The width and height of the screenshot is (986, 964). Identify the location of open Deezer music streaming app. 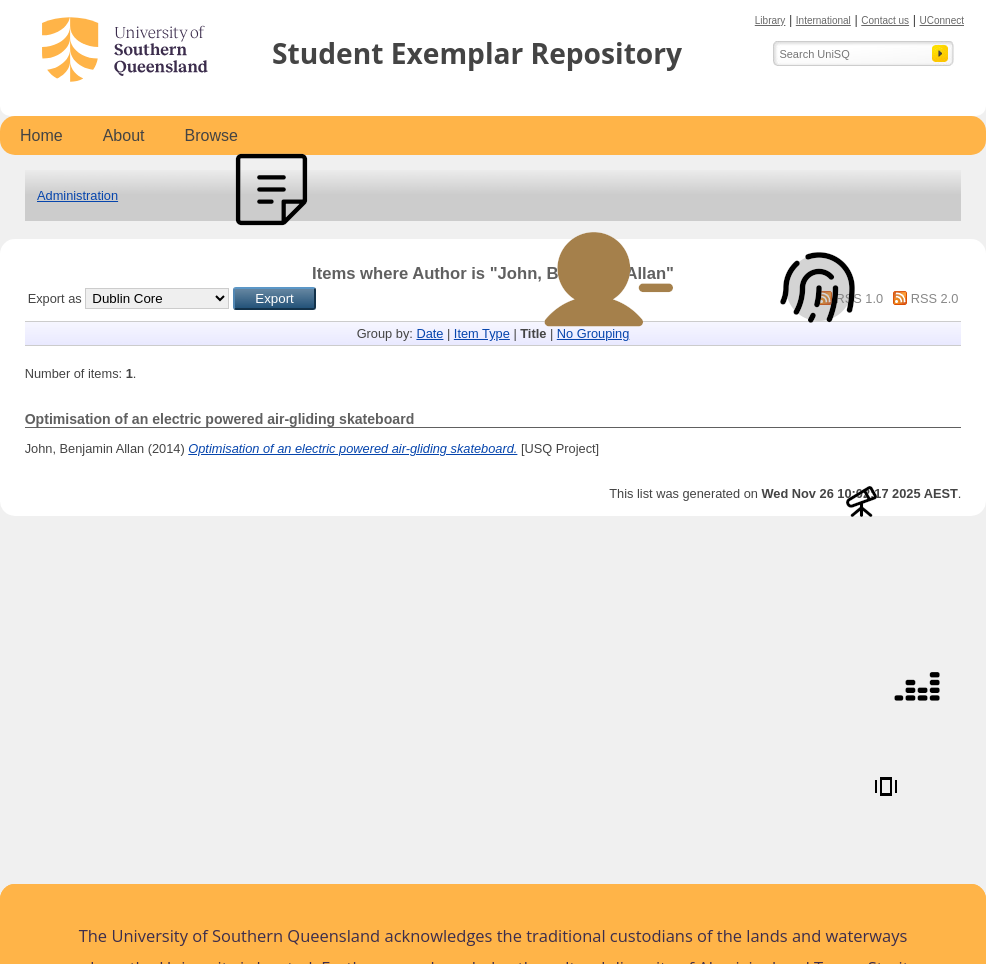
(916, 687).